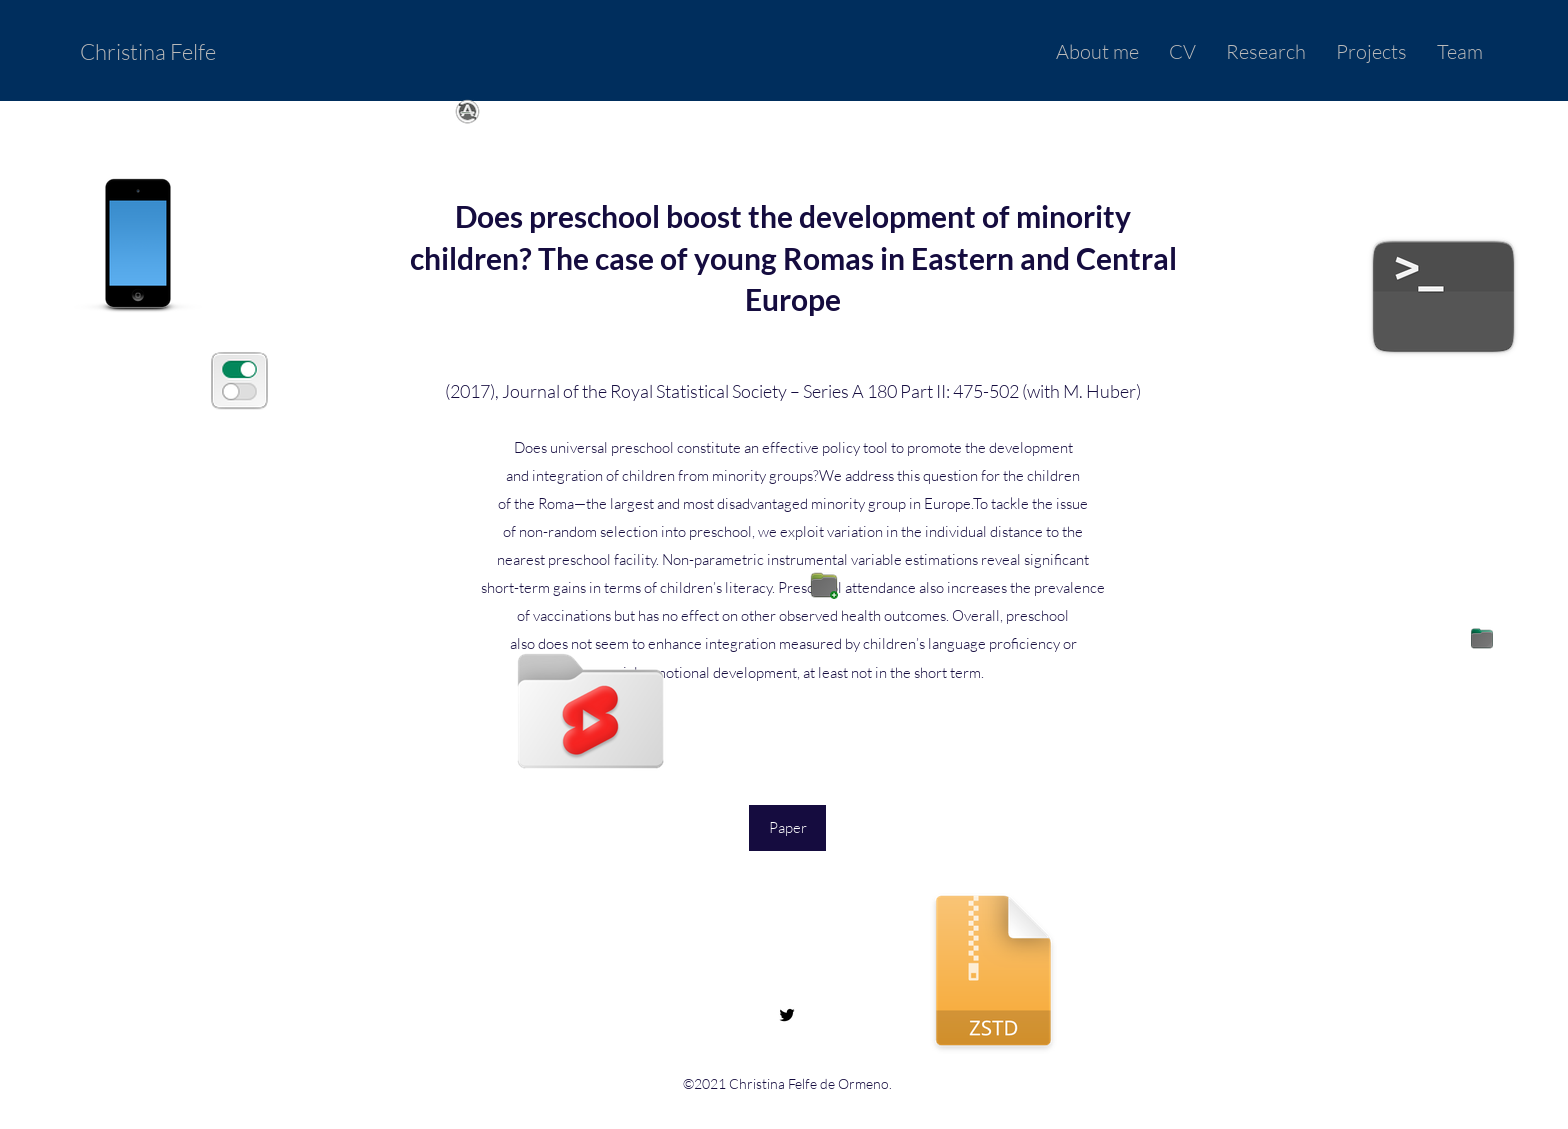 This screenshot has width=1568, height=1129. Describe the element at coordinates (239, 380) in the screenshot. I see `open system tweaks or settings customization` at that location.